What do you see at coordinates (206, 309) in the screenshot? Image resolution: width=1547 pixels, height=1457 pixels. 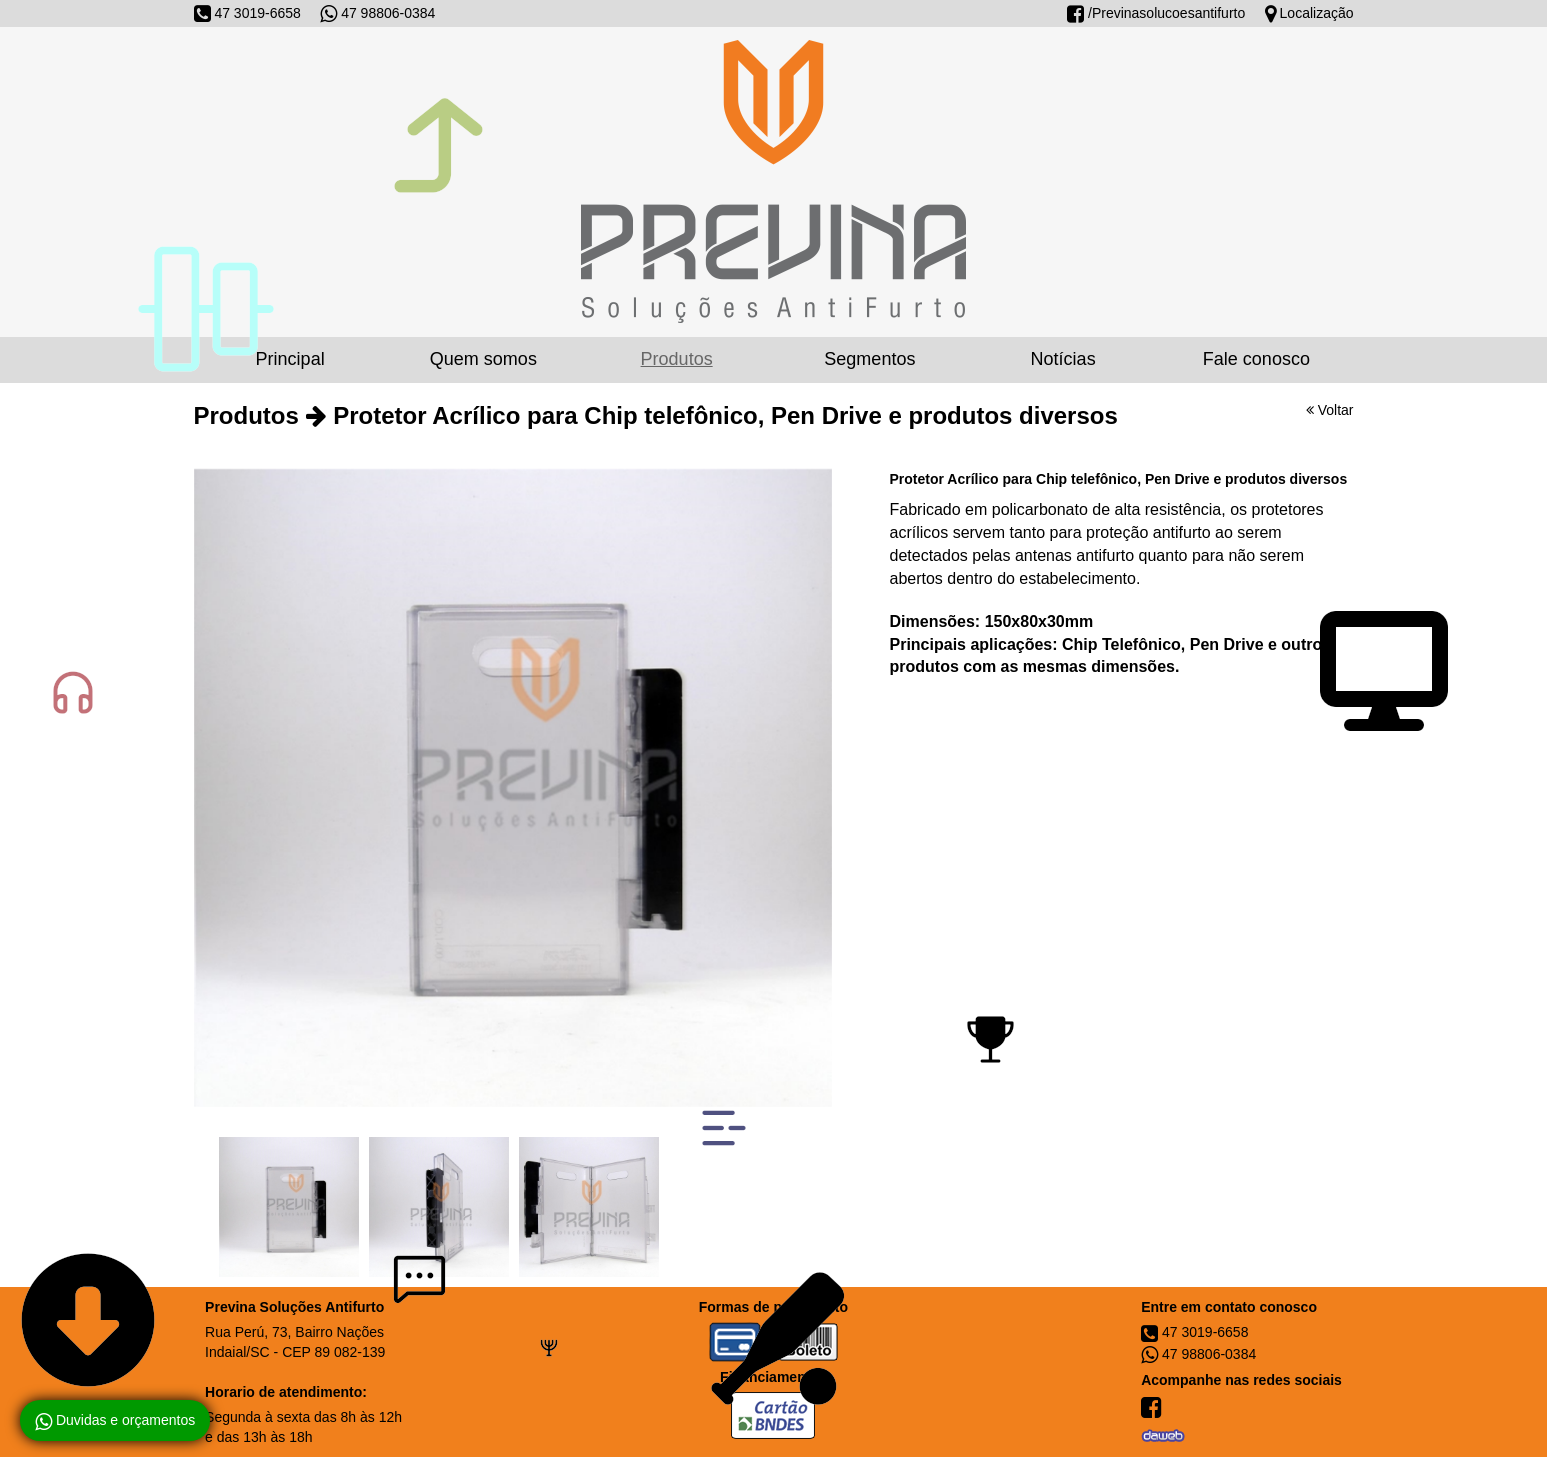 I see `align selected objects to vertical center` at bounding box center [206, 309].